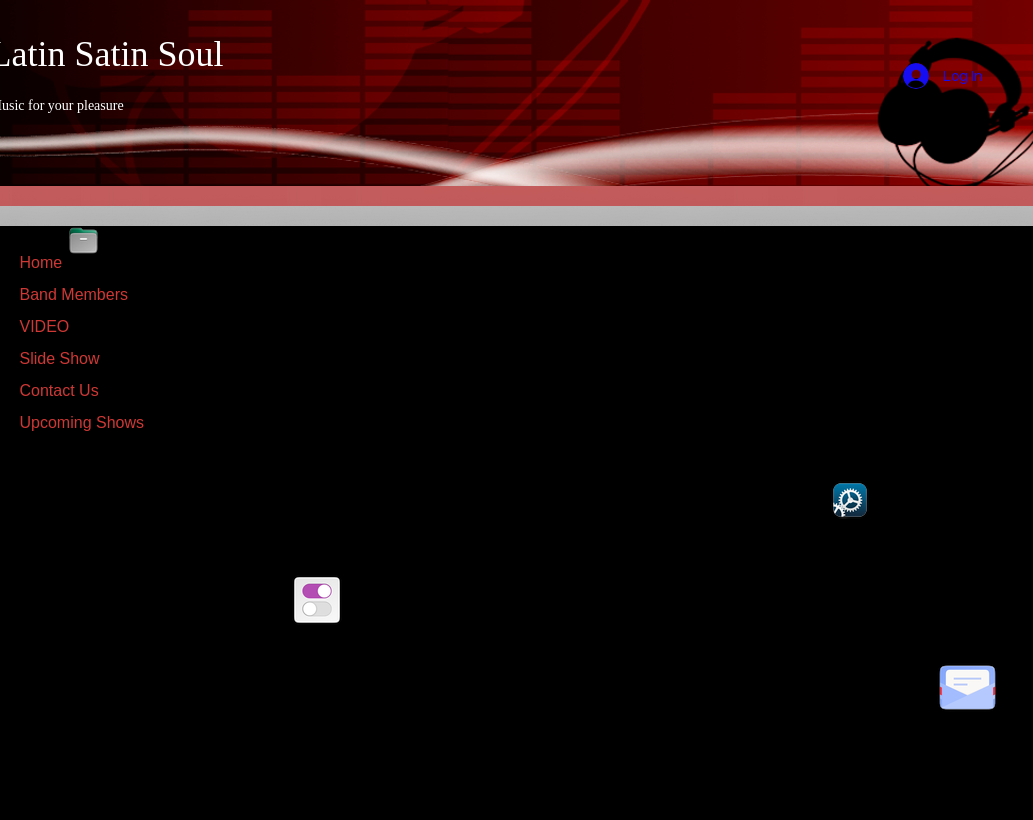 Image resolution: width=1033 pixels, height=820 pixels. What do you see at coordinates (967, 687) in the screenshot?
I see `open email application` at bounding box center [967, 687].